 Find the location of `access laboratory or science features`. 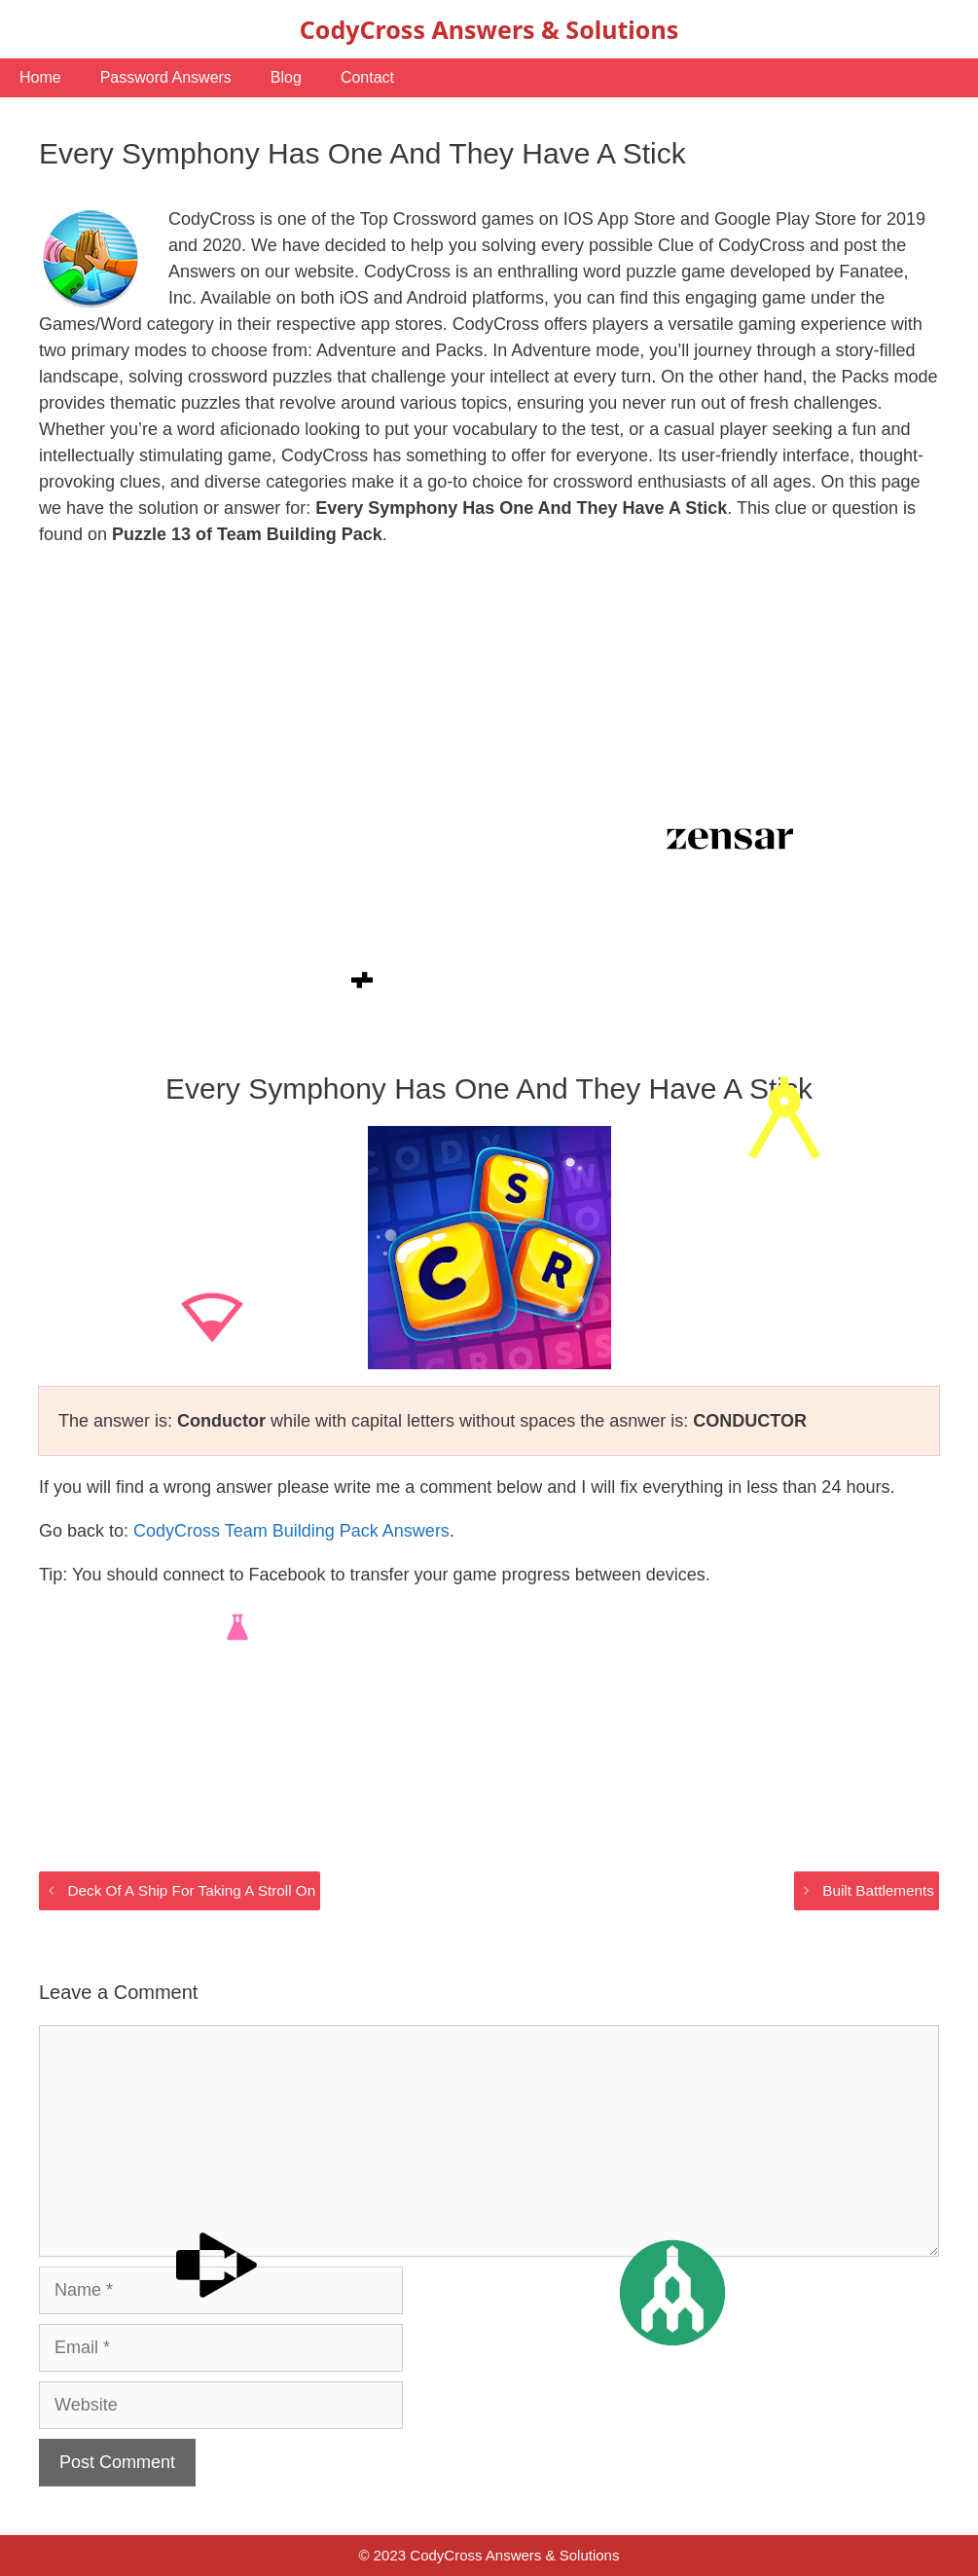

access laboratory or science features is located at coordinates (237, 1627).